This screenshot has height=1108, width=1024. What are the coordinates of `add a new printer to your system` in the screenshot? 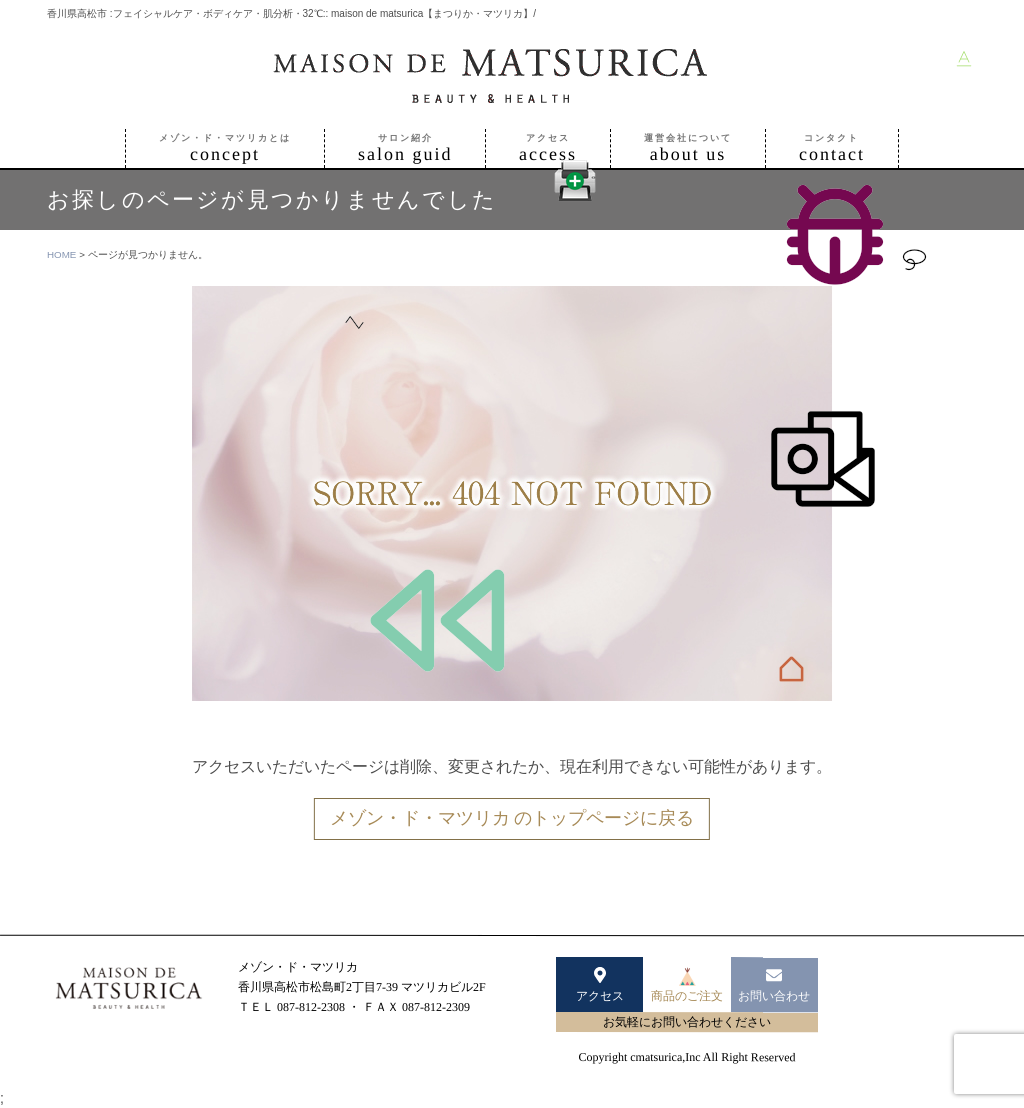 It's located at (575, 181).